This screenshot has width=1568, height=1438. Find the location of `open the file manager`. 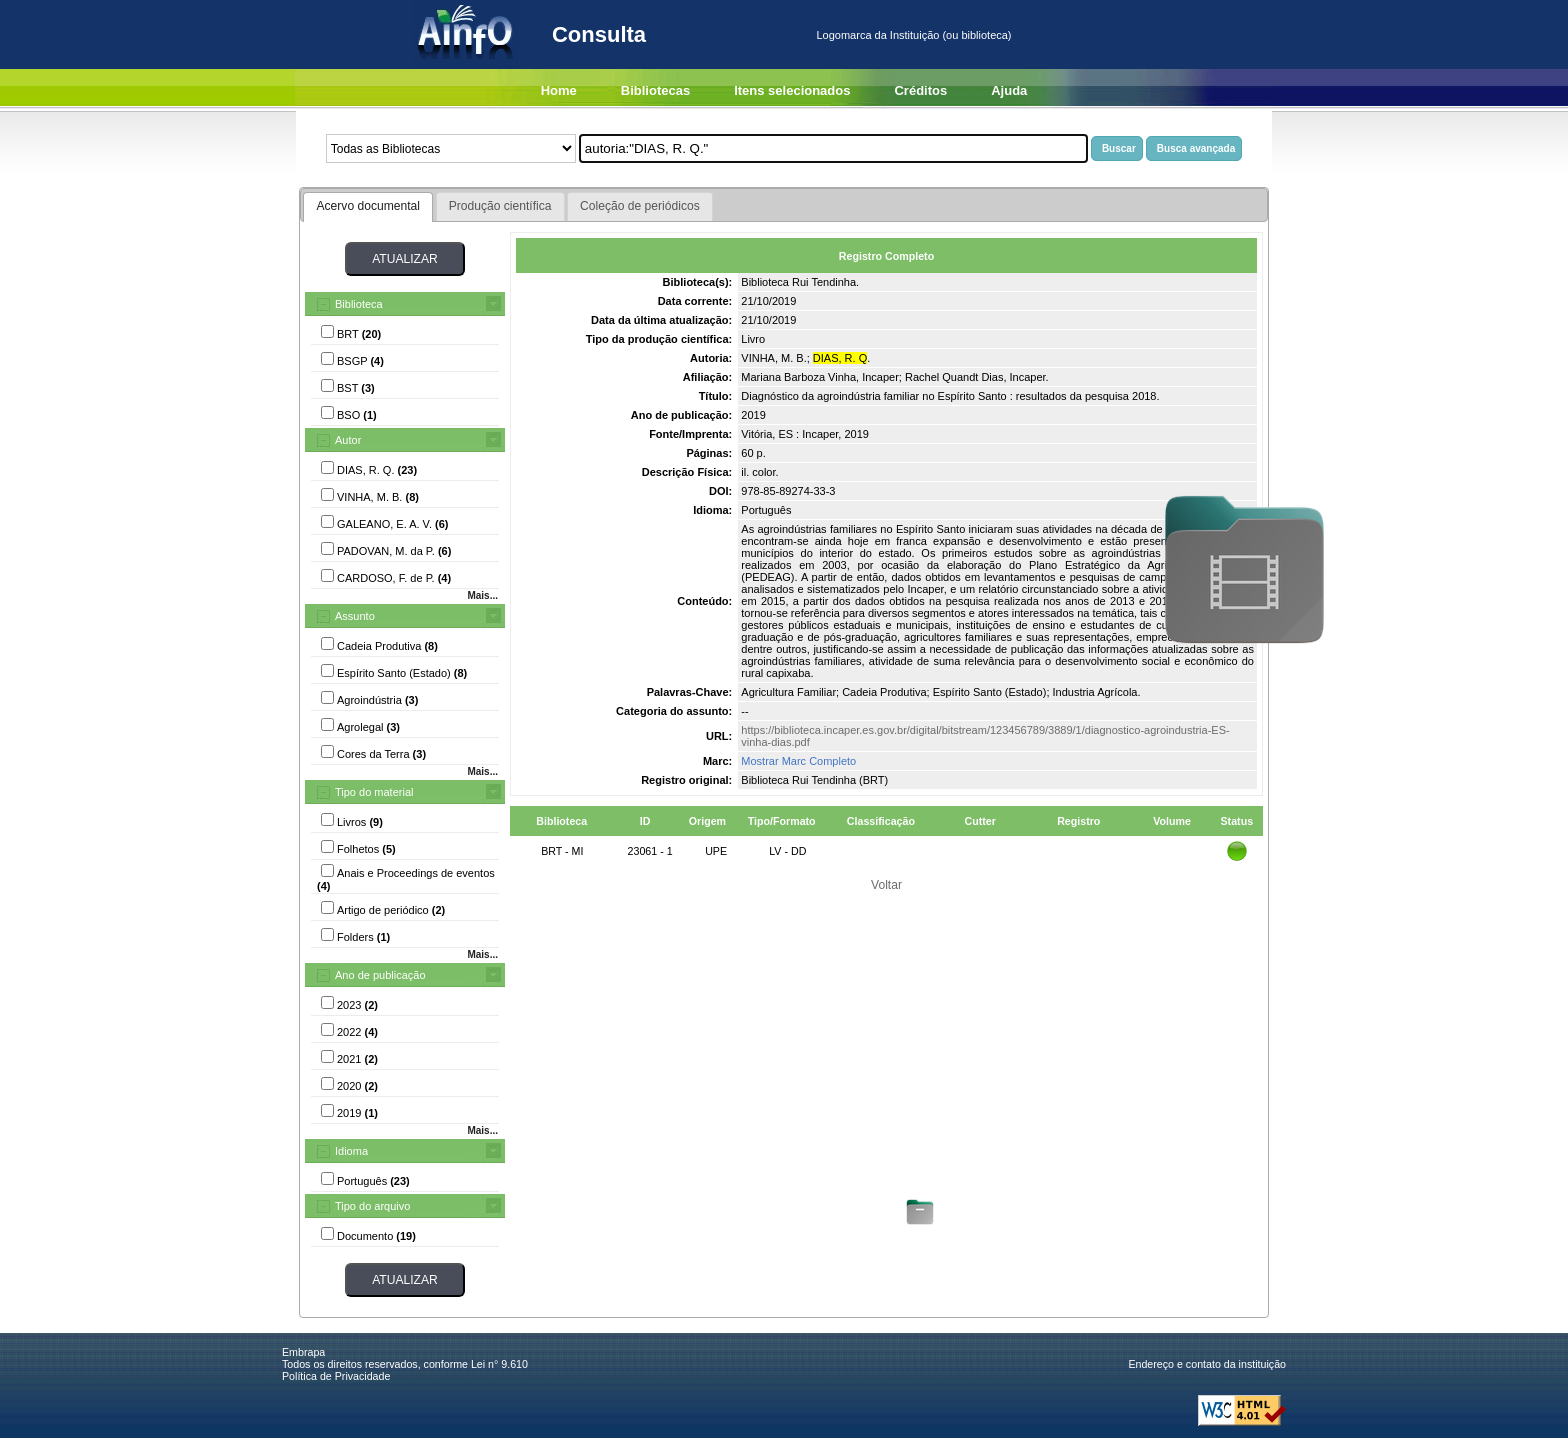

open the file manager is located at coordinates (920, 1212).